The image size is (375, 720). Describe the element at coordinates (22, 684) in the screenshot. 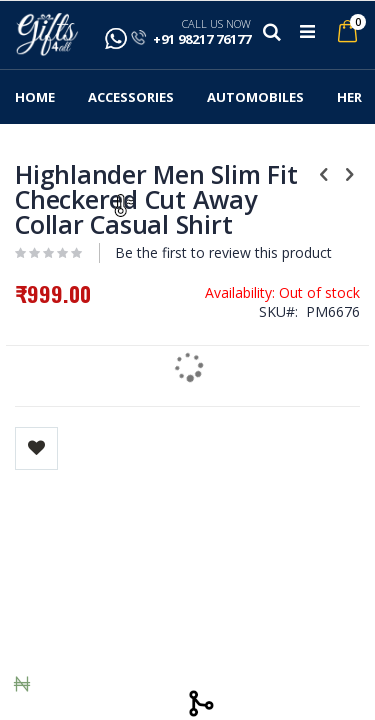

I see `view or select Nigerian naira currency` at that location.